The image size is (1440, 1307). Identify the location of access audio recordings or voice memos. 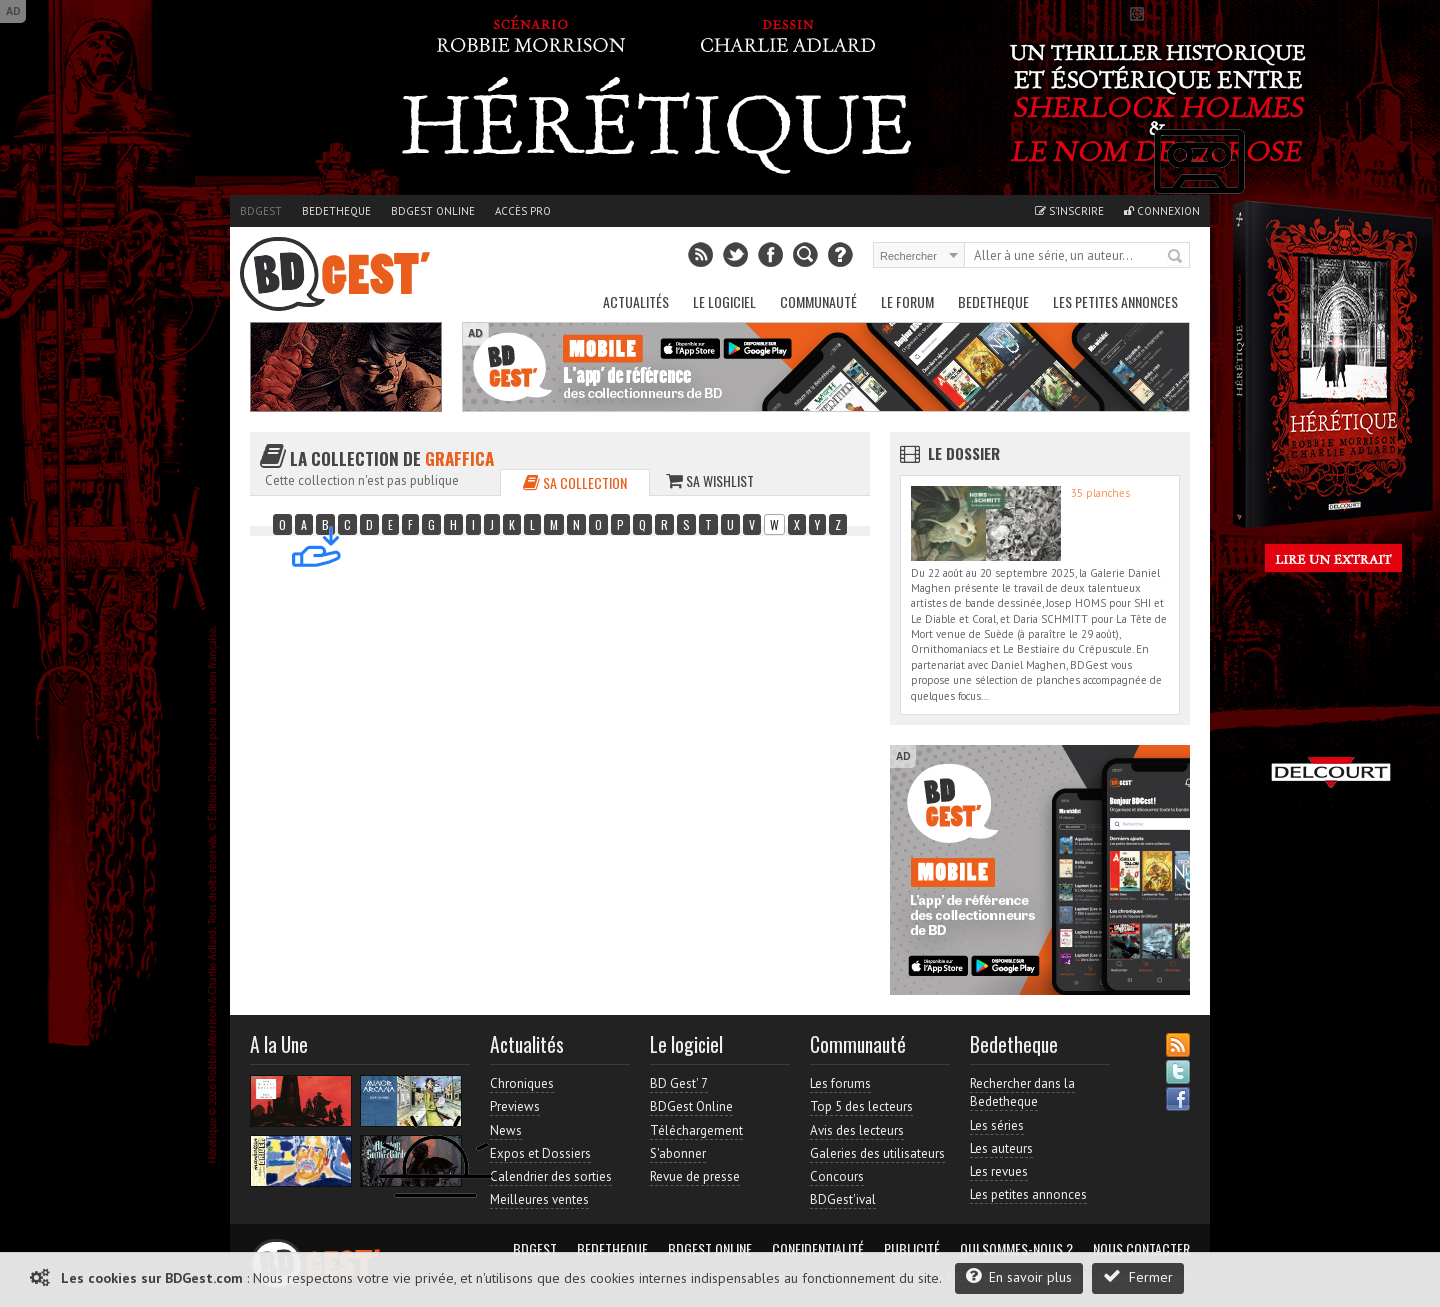
(1199, 161).